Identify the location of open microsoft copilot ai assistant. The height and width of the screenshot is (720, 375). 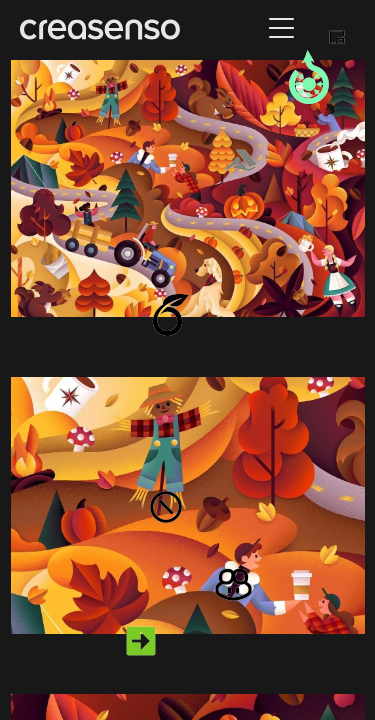
(233, 584).